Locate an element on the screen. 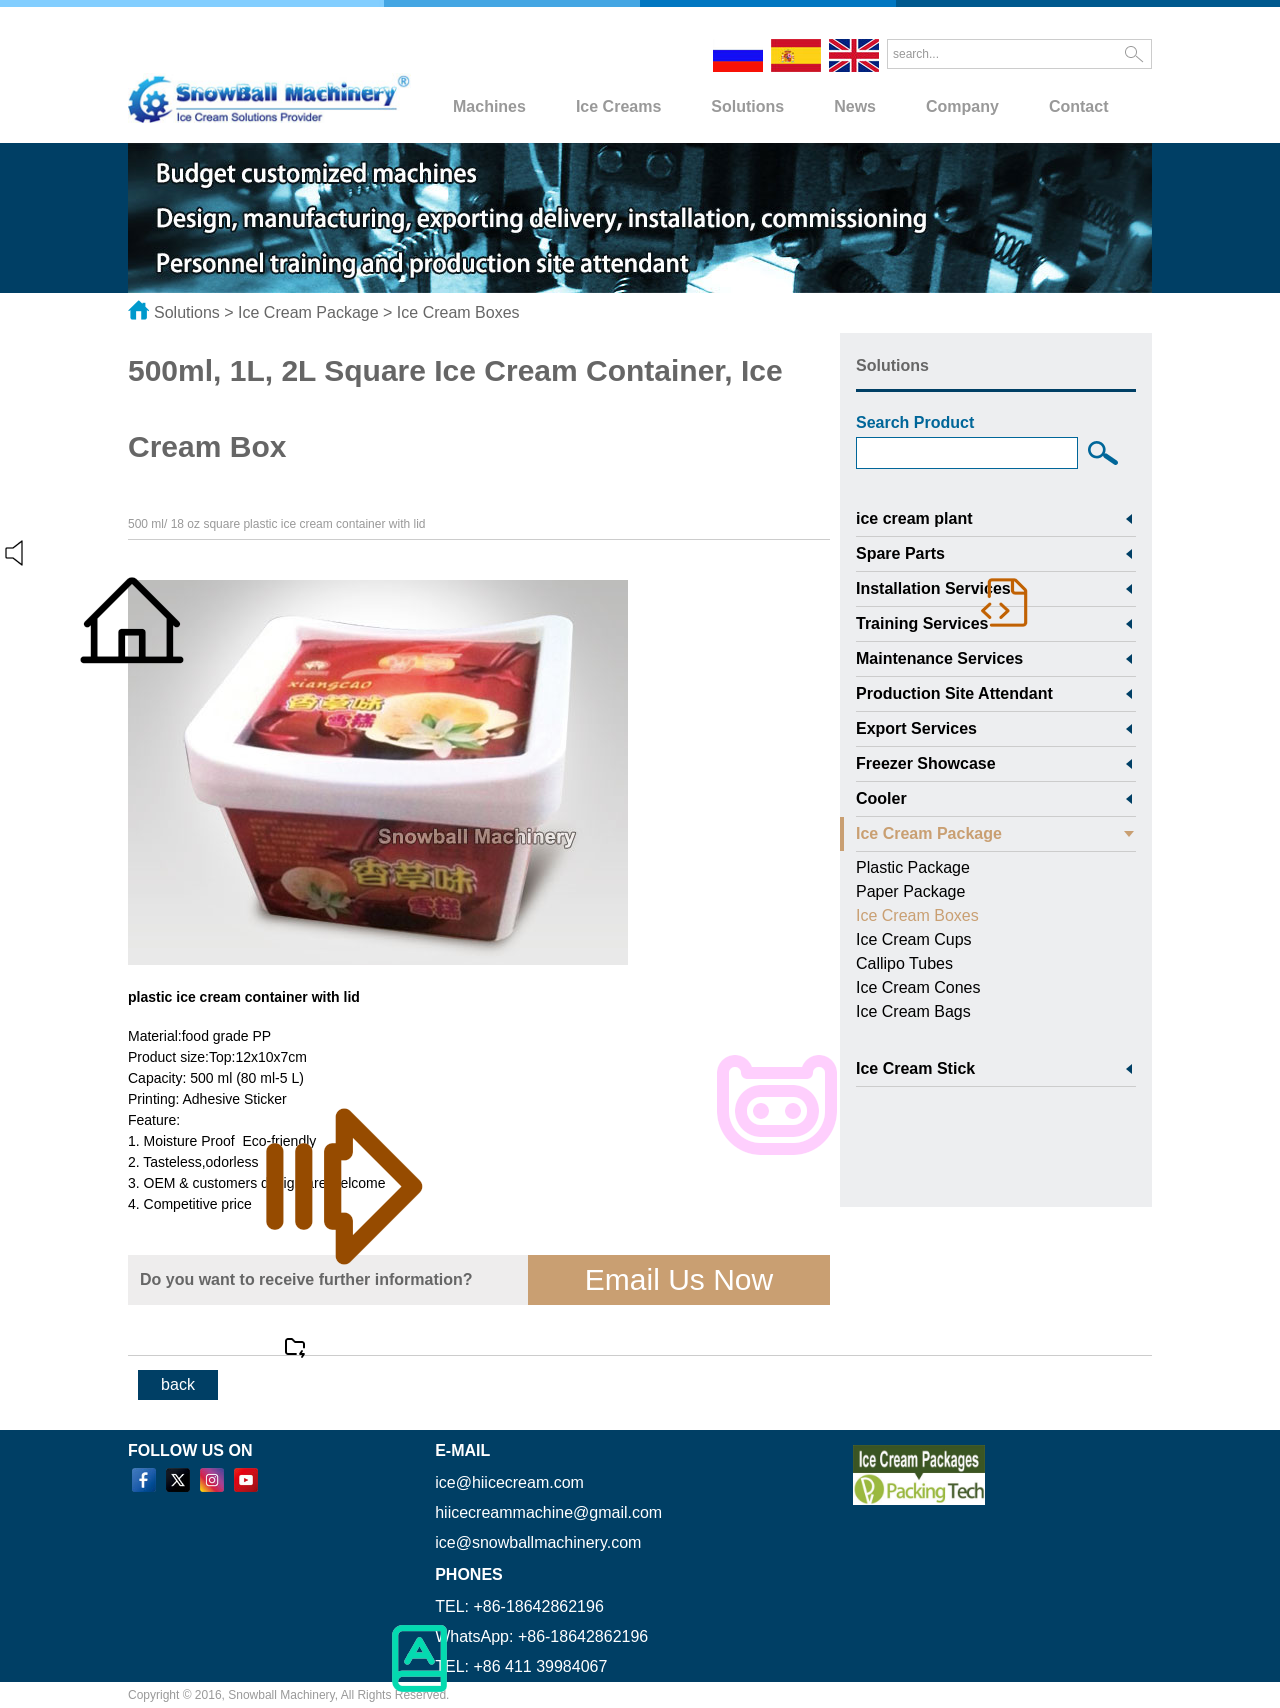 The height and width of the screenshot is (1708, 1280). speaker with no audio output is located at coordinates (18, 553).